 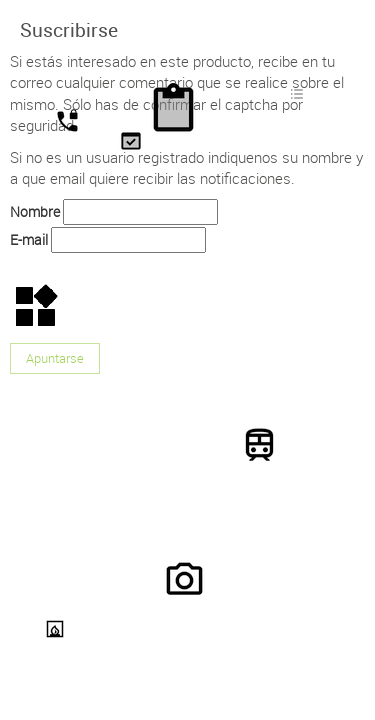 What do you see at coordinates (259, 445) in the screenshot?
I see `view train schedules or routes` at bounding box center [259, 445].